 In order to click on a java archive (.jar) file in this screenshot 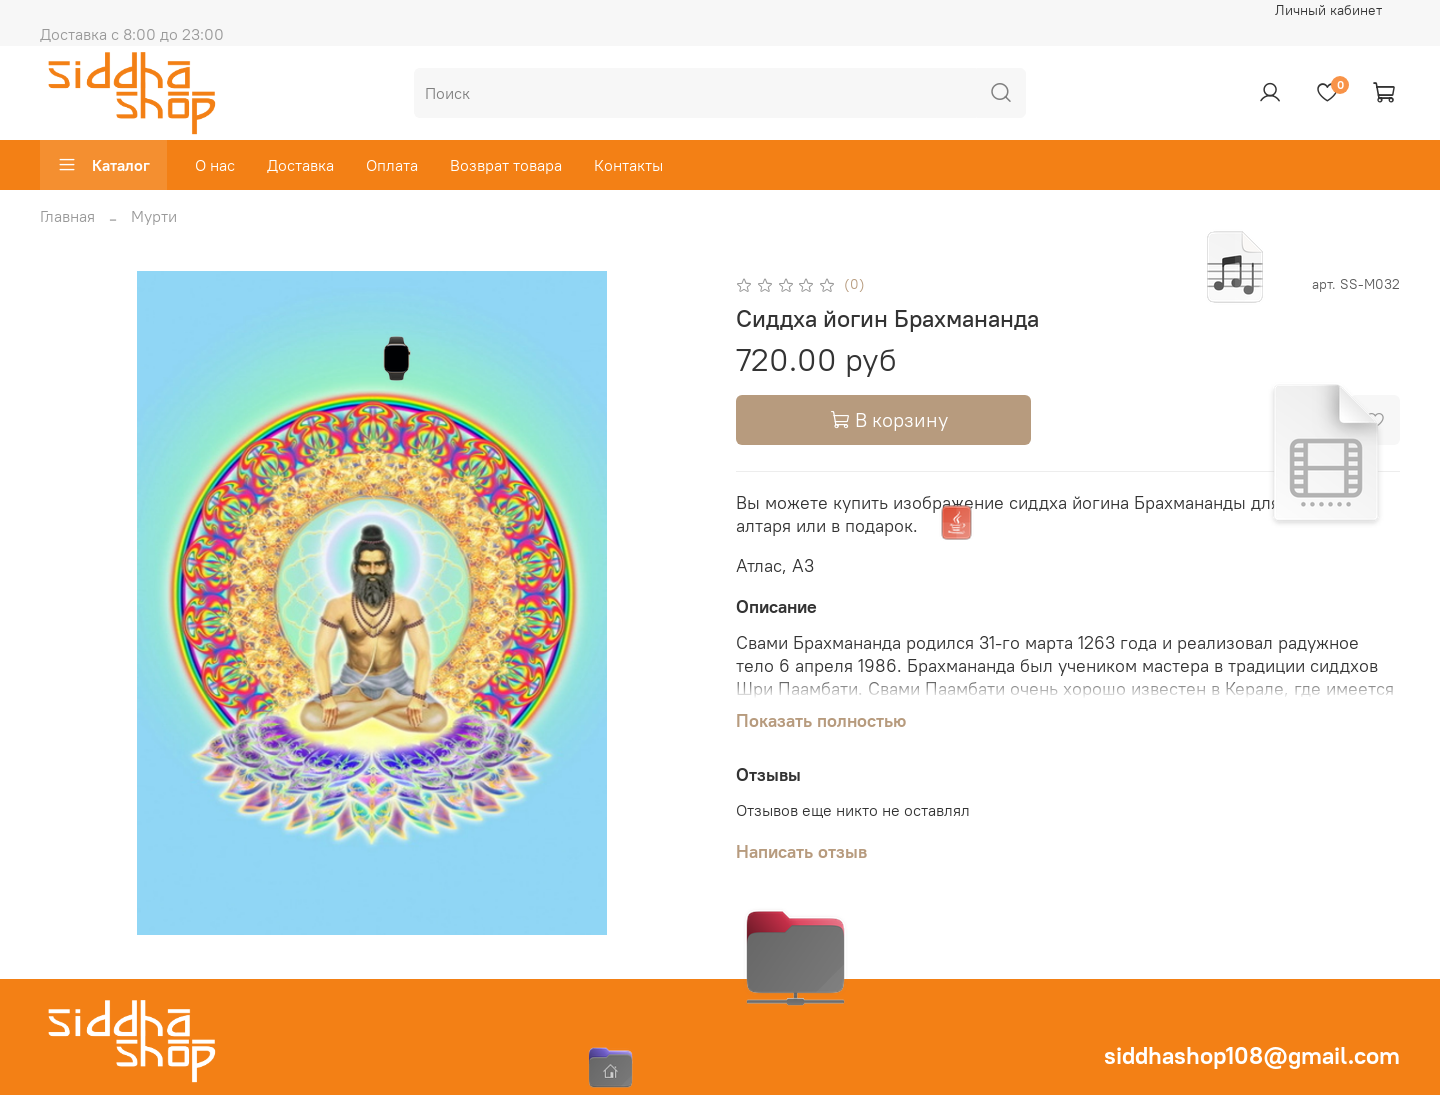, I will do `click(956, 522)`.